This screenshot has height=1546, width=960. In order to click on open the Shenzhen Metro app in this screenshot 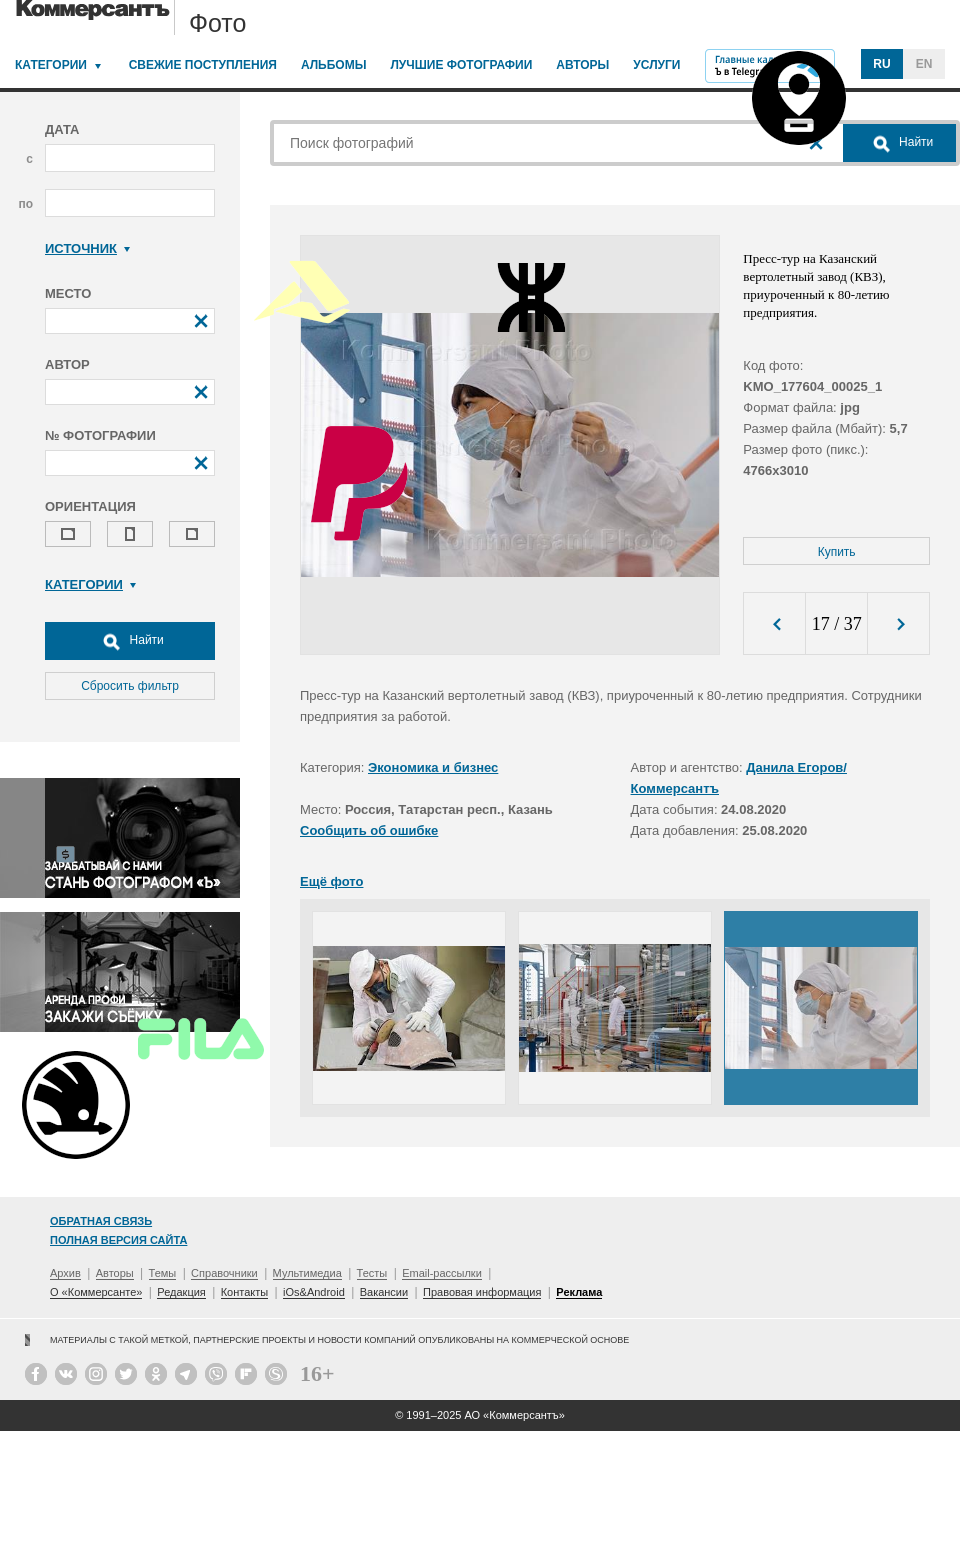, I will do `click(531, 297)`.